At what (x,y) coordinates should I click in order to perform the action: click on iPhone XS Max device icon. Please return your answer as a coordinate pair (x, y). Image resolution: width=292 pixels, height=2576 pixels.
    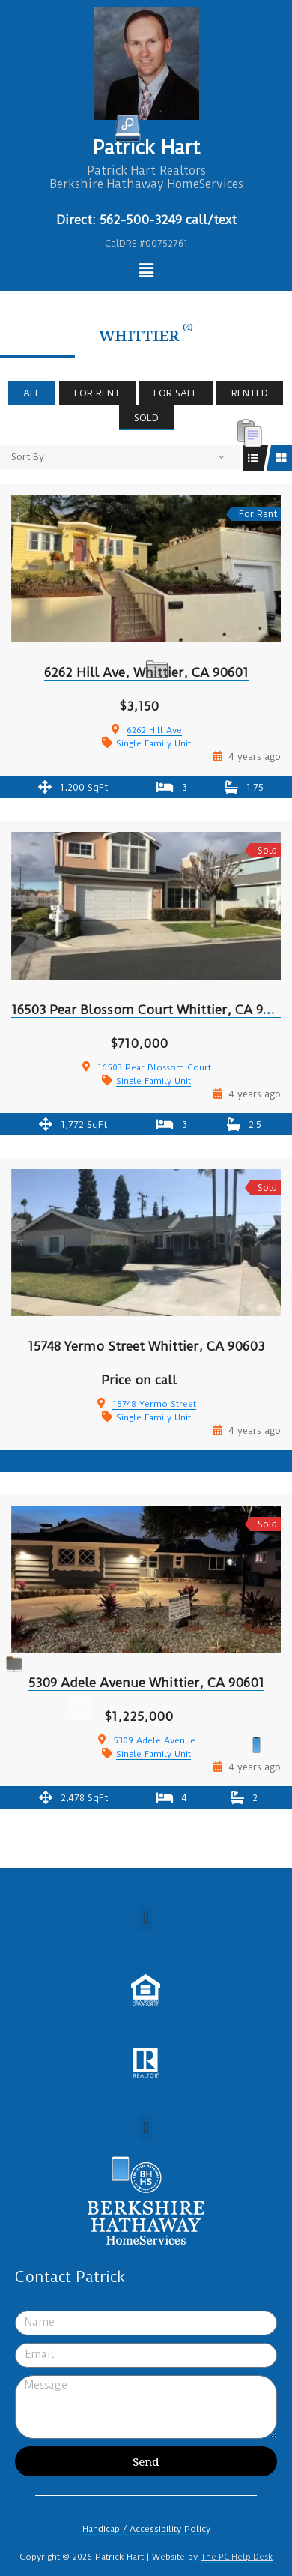
    Looking at the image, I should click on (256, 1745).